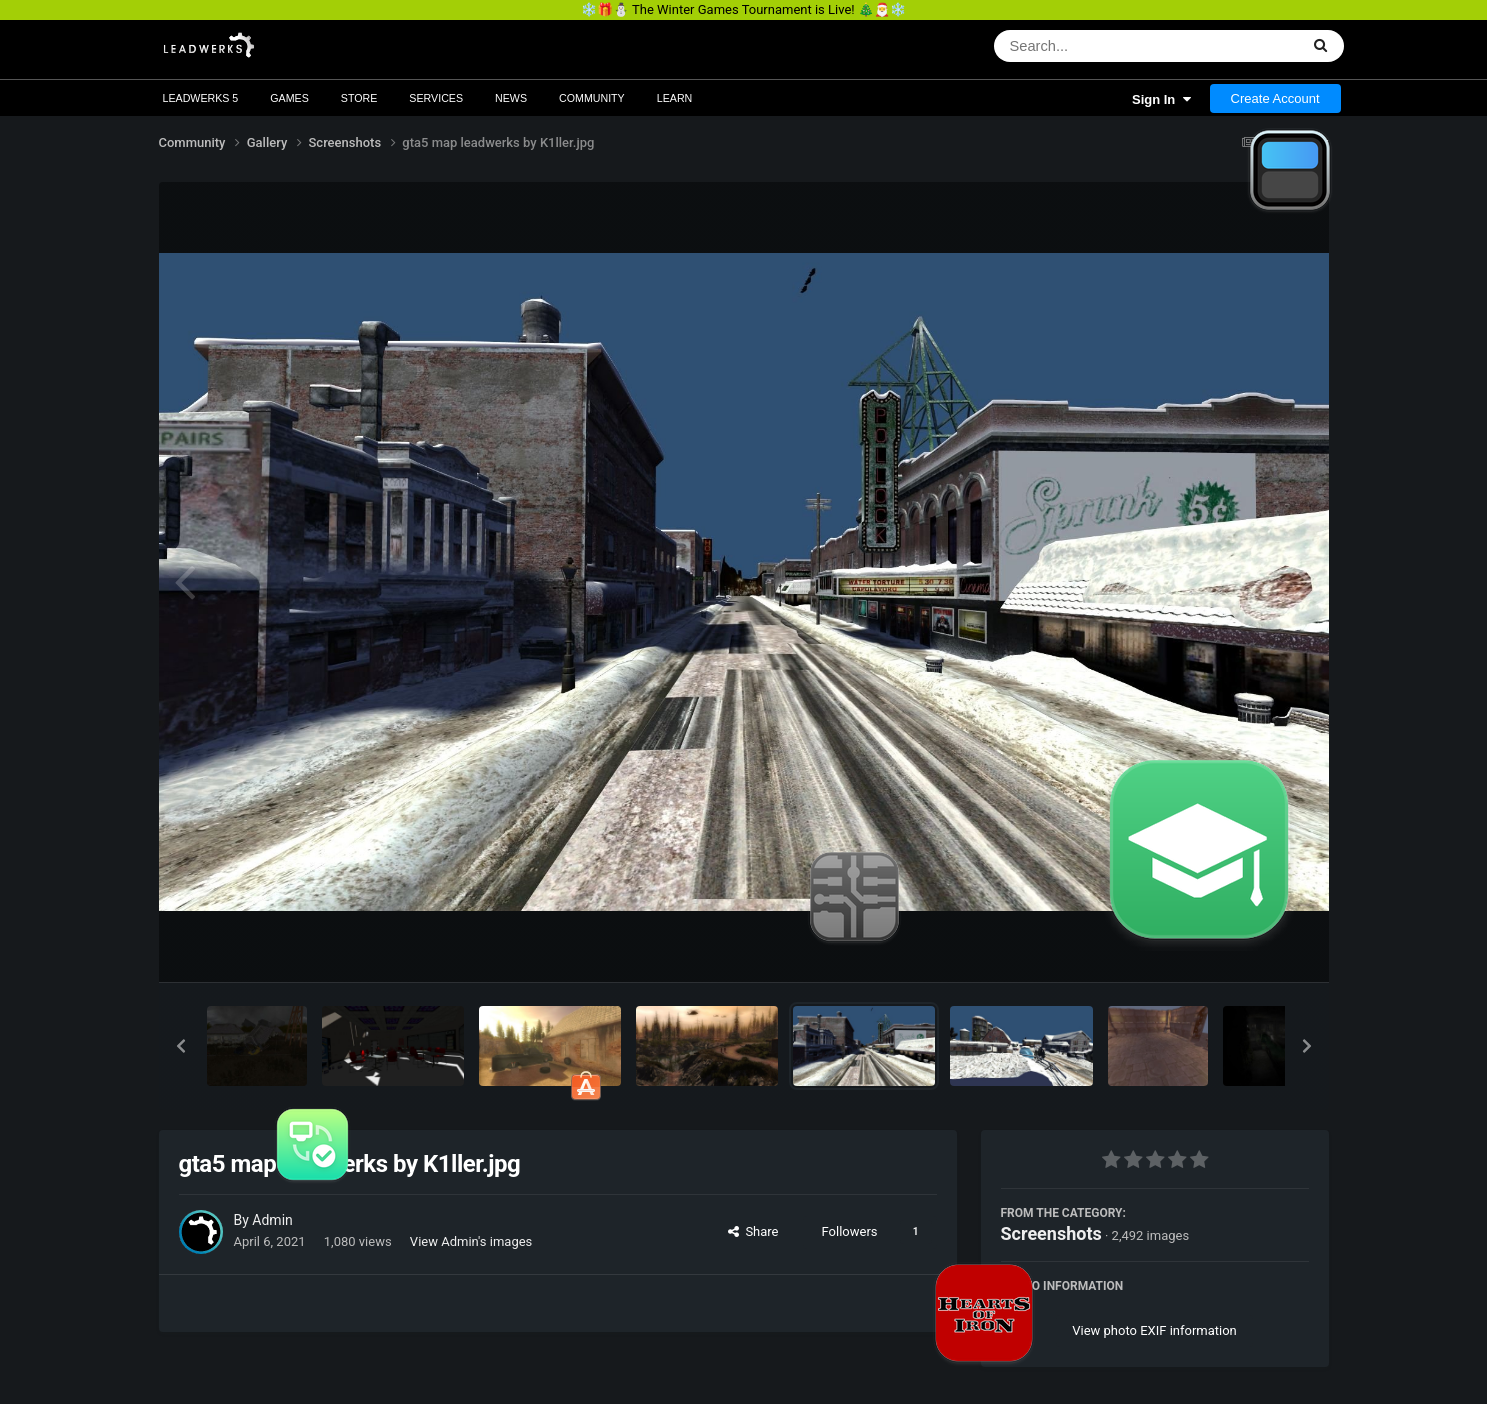 This screenshot has height=1404, width=1487. I want to click on launch Hearts of Iron game, so click(984, 1313).